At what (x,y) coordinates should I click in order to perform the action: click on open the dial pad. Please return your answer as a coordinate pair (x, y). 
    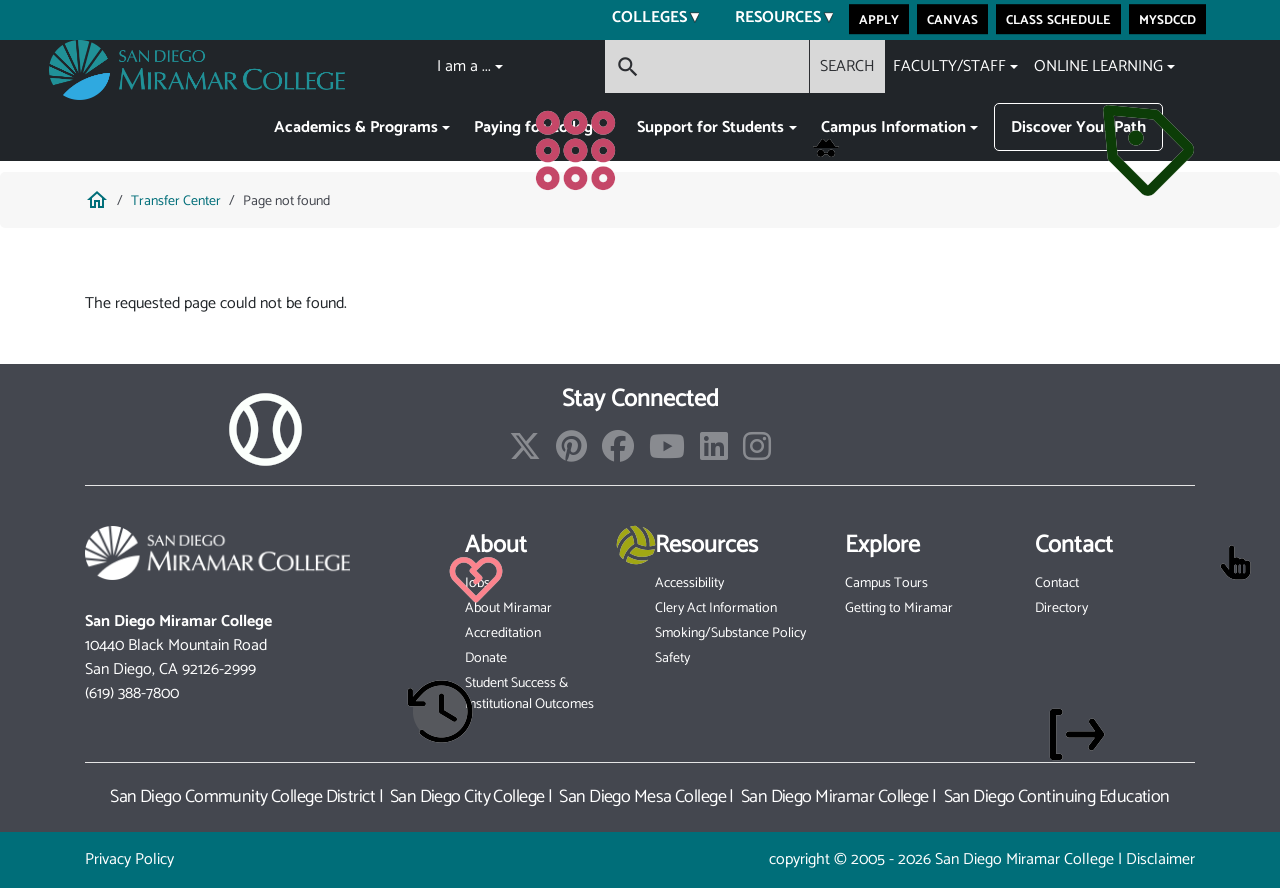
    Looking at the image, I should click on (575, 150).